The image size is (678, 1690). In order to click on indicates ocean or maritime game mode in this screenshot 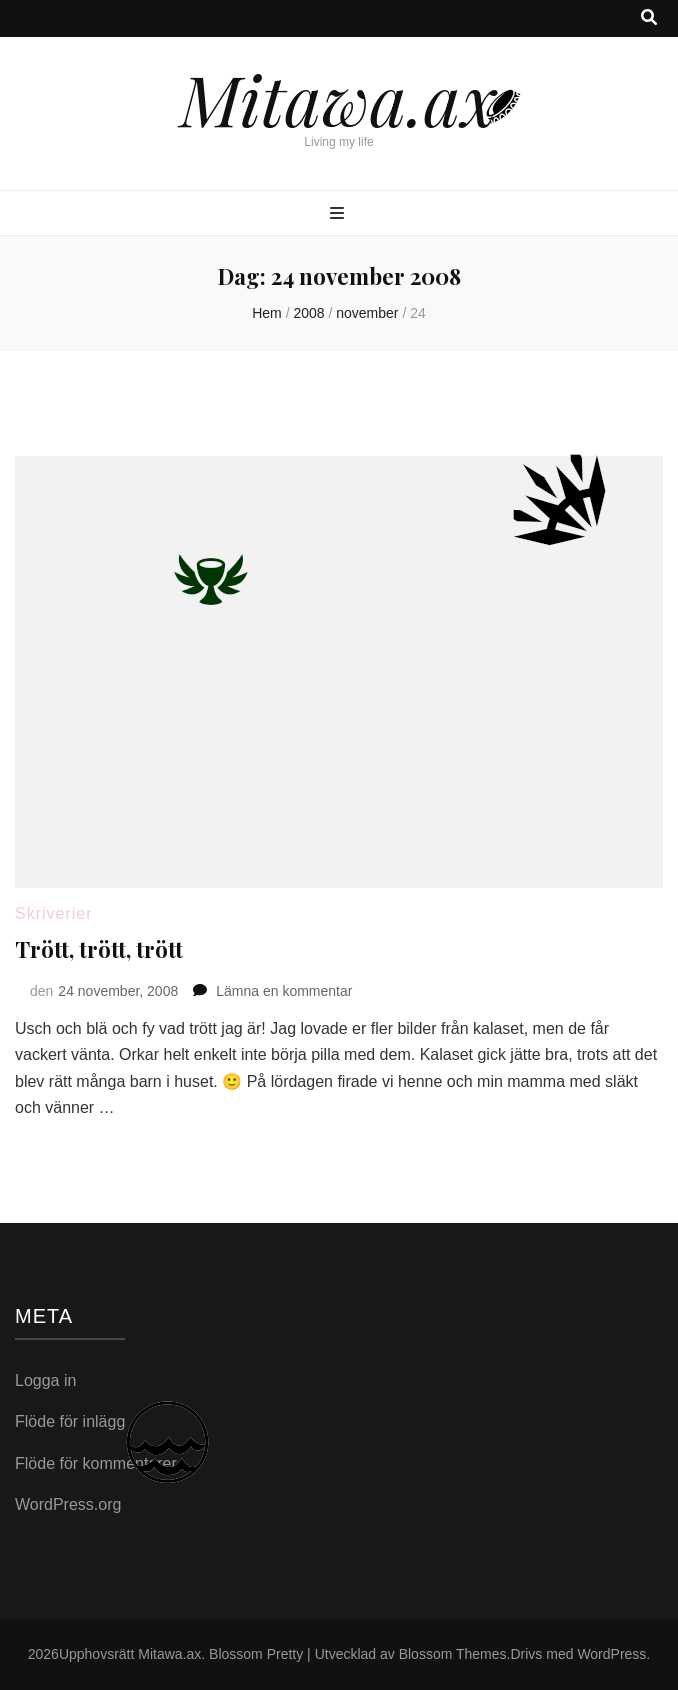, I will do `click(167, 1442)`.